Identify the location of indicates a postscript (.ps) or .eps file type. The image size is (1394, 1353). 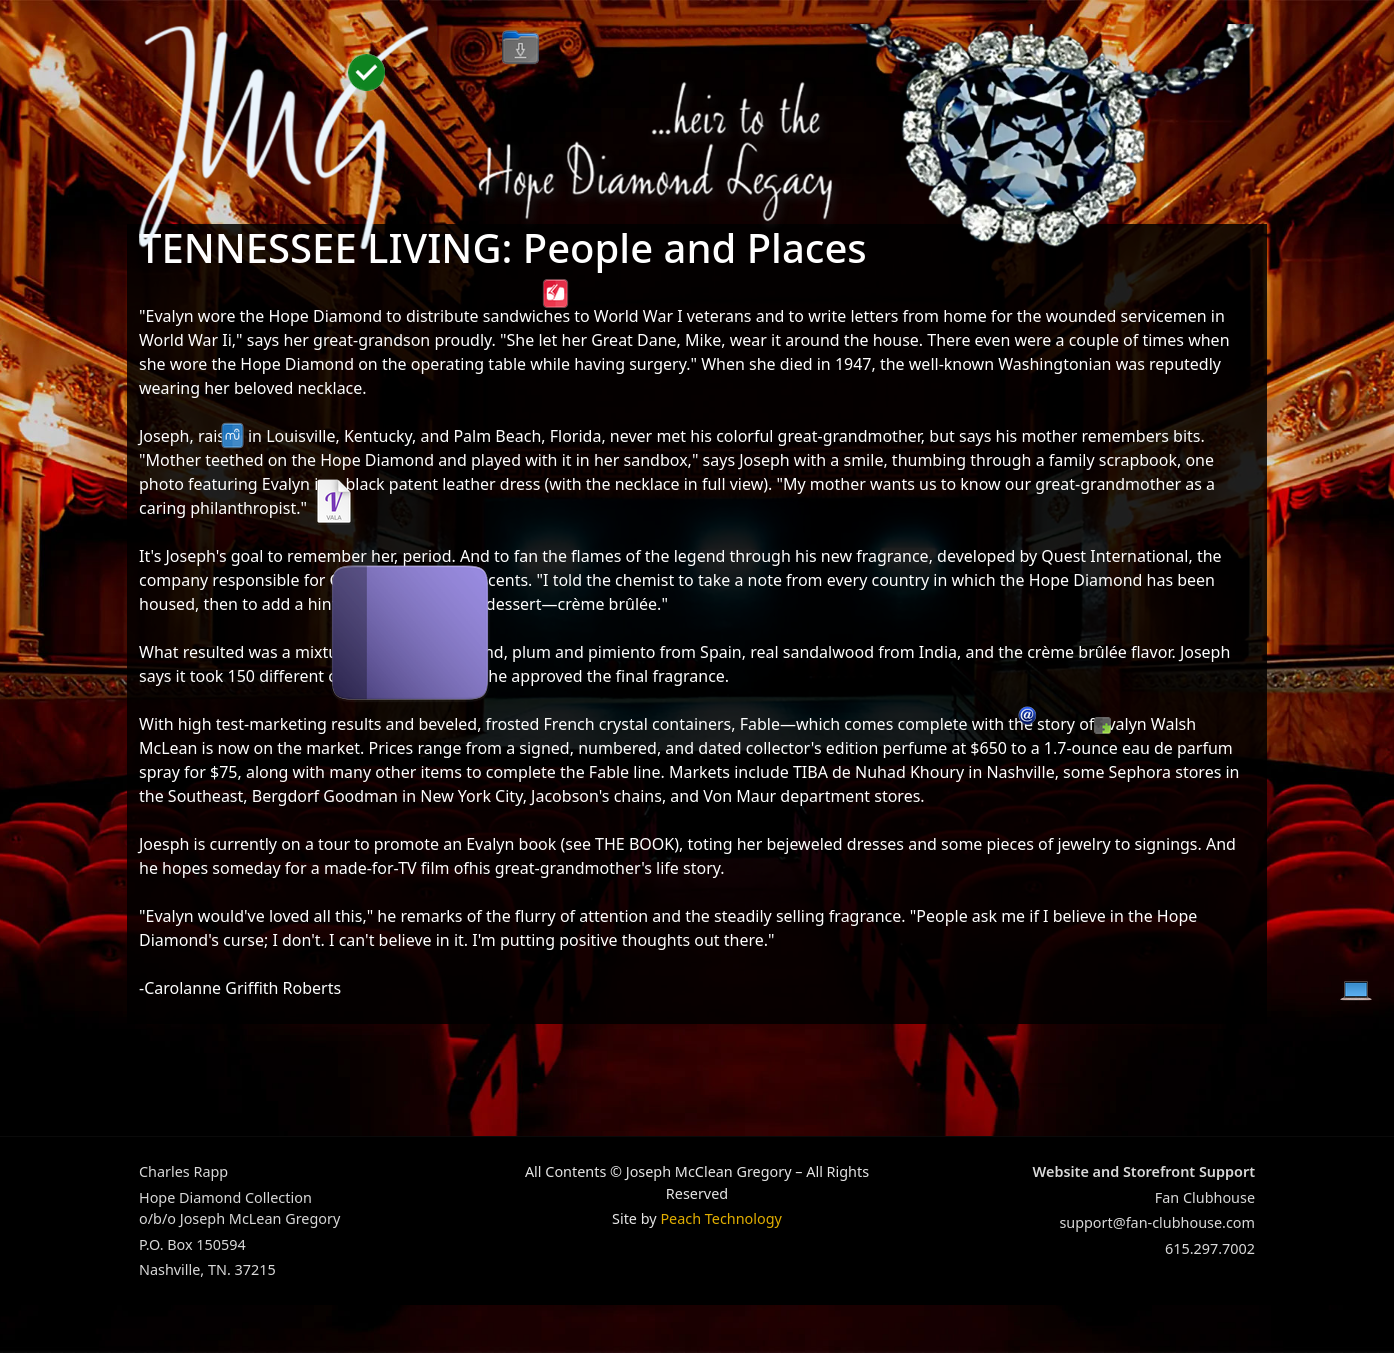
(555, 293).